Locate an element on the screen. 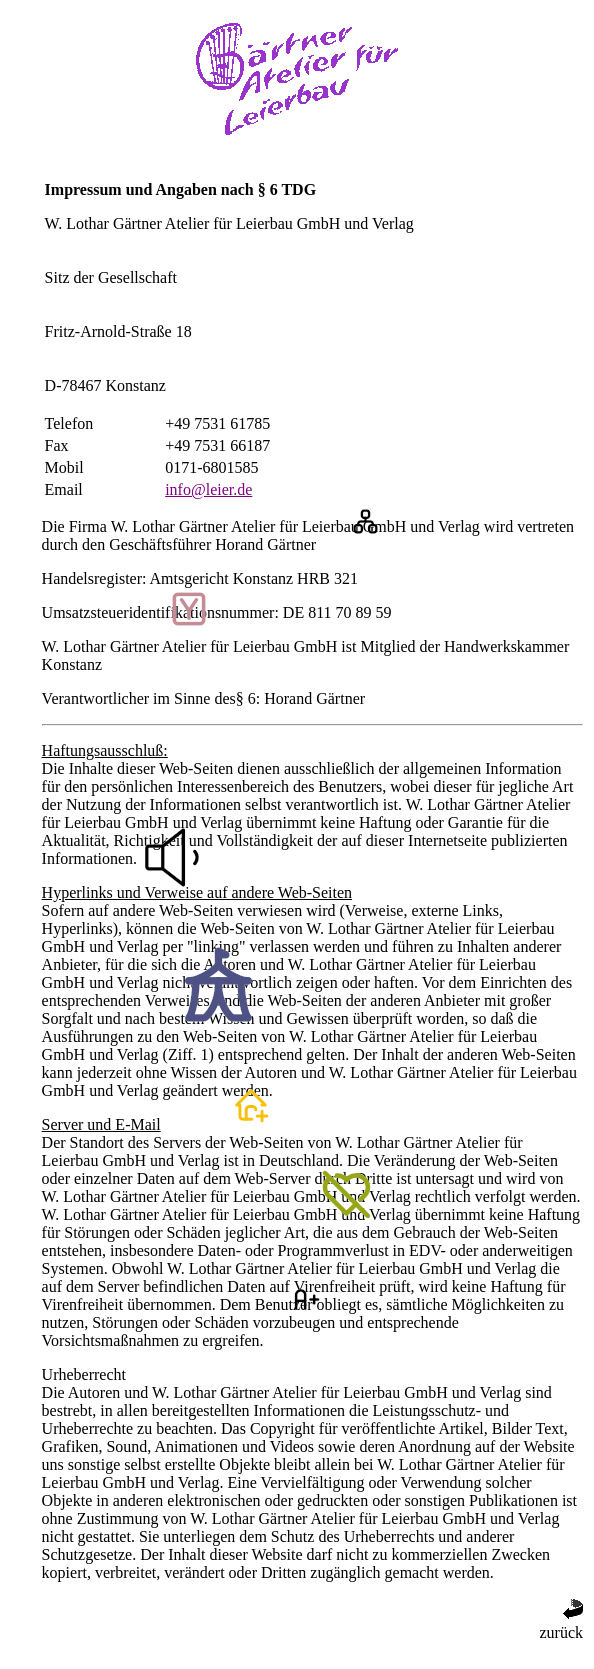 Image resolution: width=594 pixels, height=1669 pixels. visit Y Combinator website is located at coordinates (189, 609).